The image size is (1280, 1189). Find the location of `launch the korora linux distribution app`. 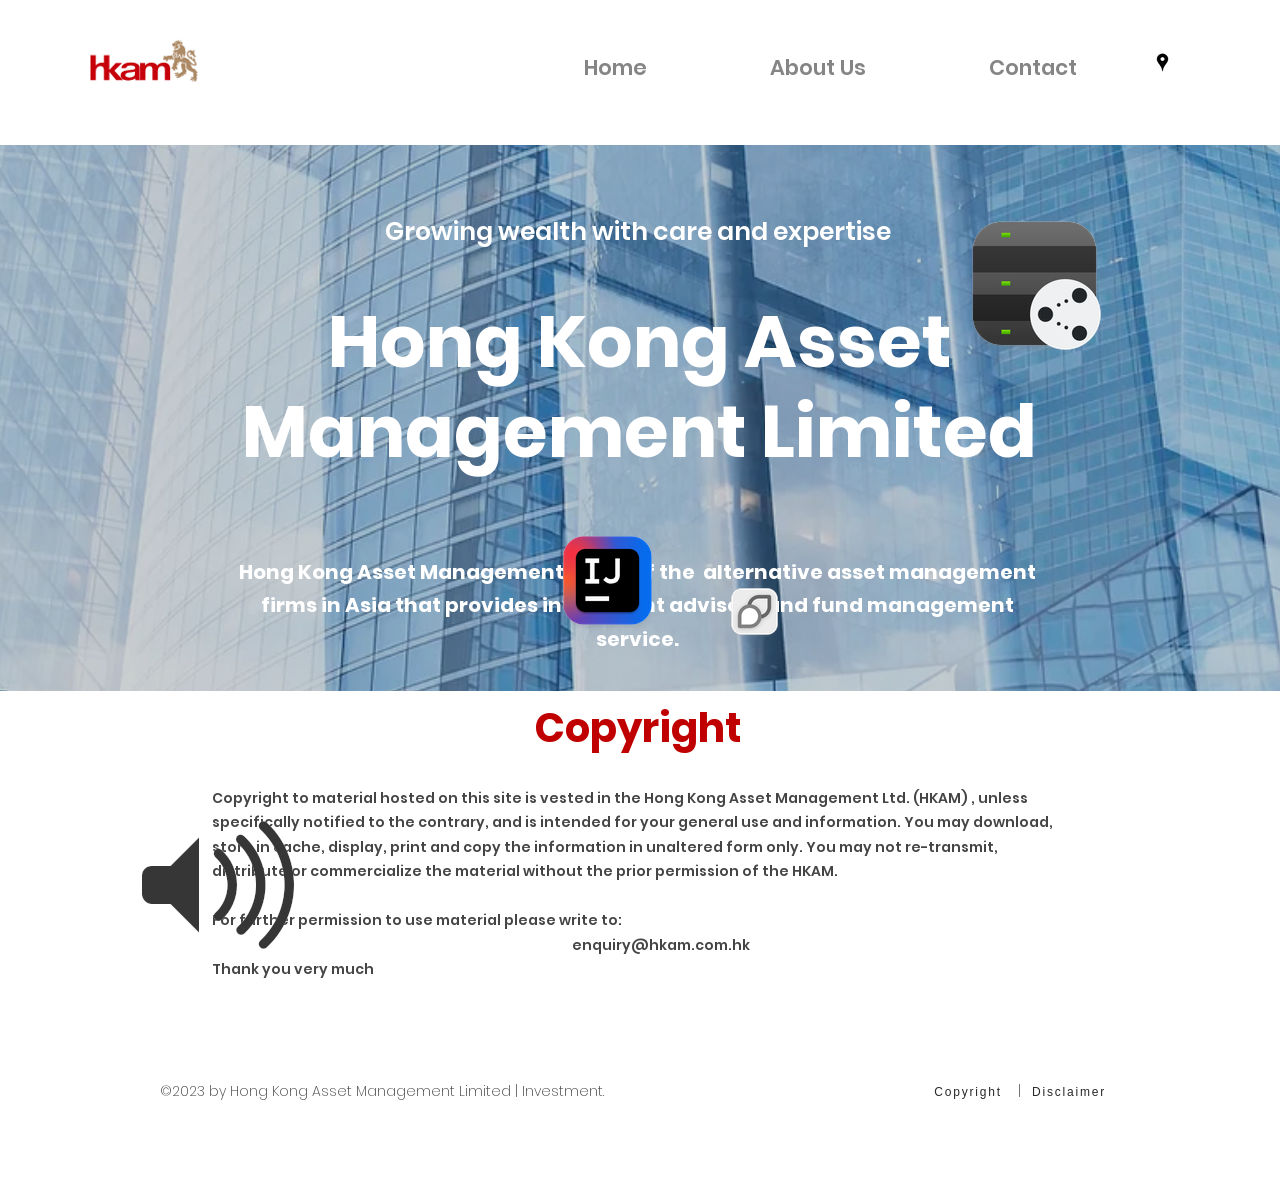

launch the korora linux distribution app is located at coordinates (754, 611).